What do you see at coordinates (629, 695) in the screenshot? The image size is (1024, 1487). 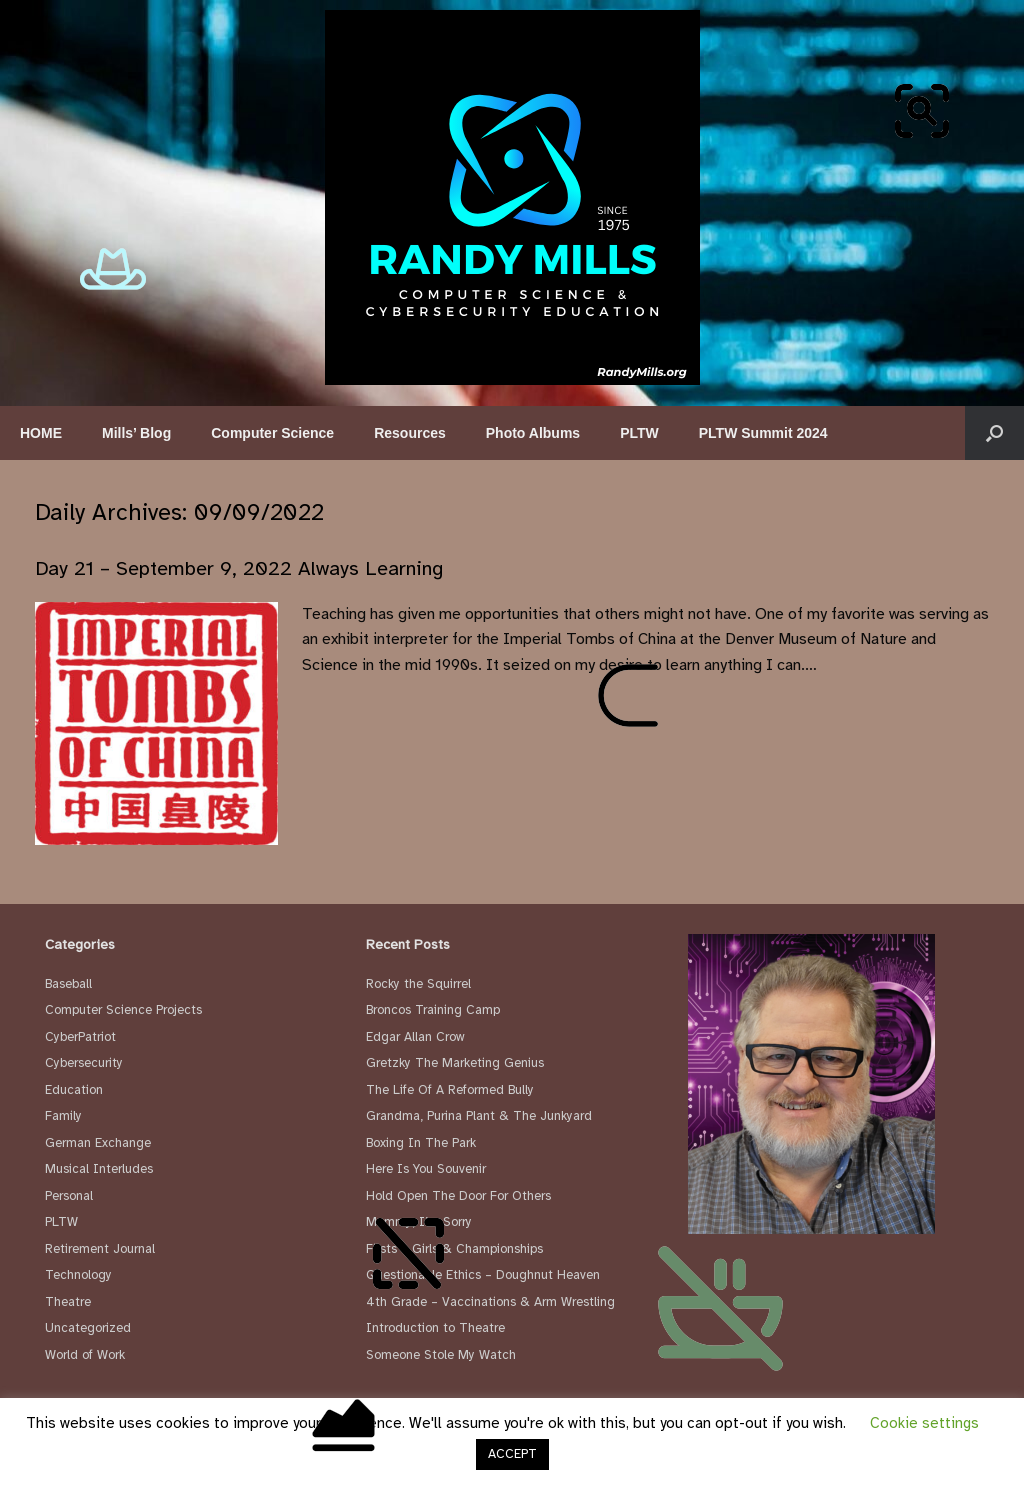 I see `indicates a proper subset relationship in mathematical notation` at bounding box center [629, 695].